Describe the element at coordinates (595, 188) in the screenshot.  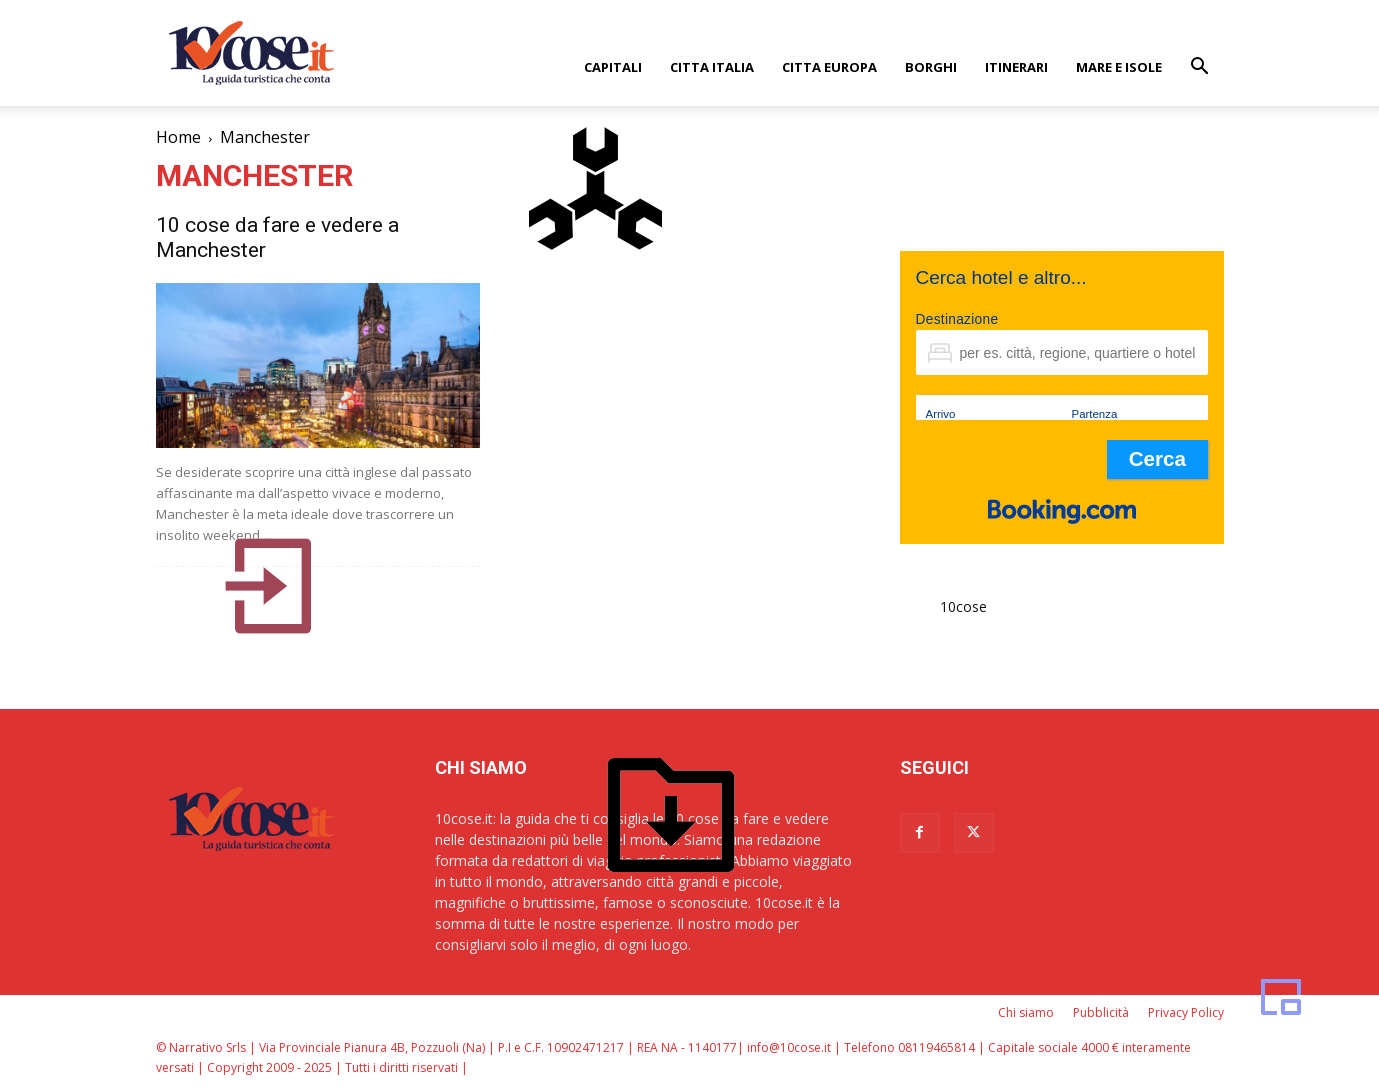
I see `google cloud spanner database service logo` at that location.